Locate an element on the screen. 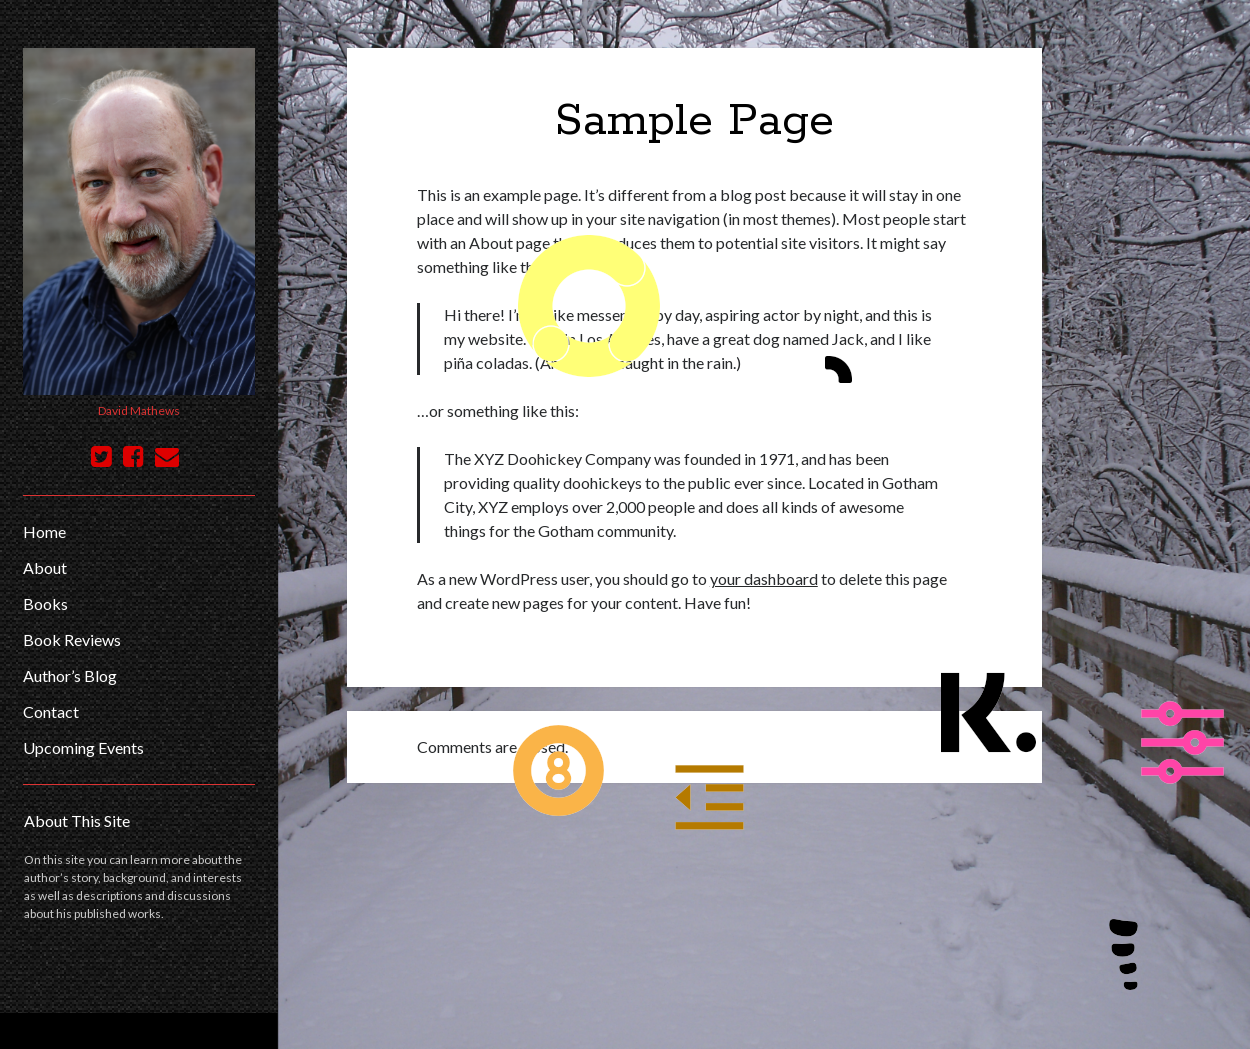 This screenshot has height=1049, width=1250. google marketing platform logo is located at coordinates (589, 306).